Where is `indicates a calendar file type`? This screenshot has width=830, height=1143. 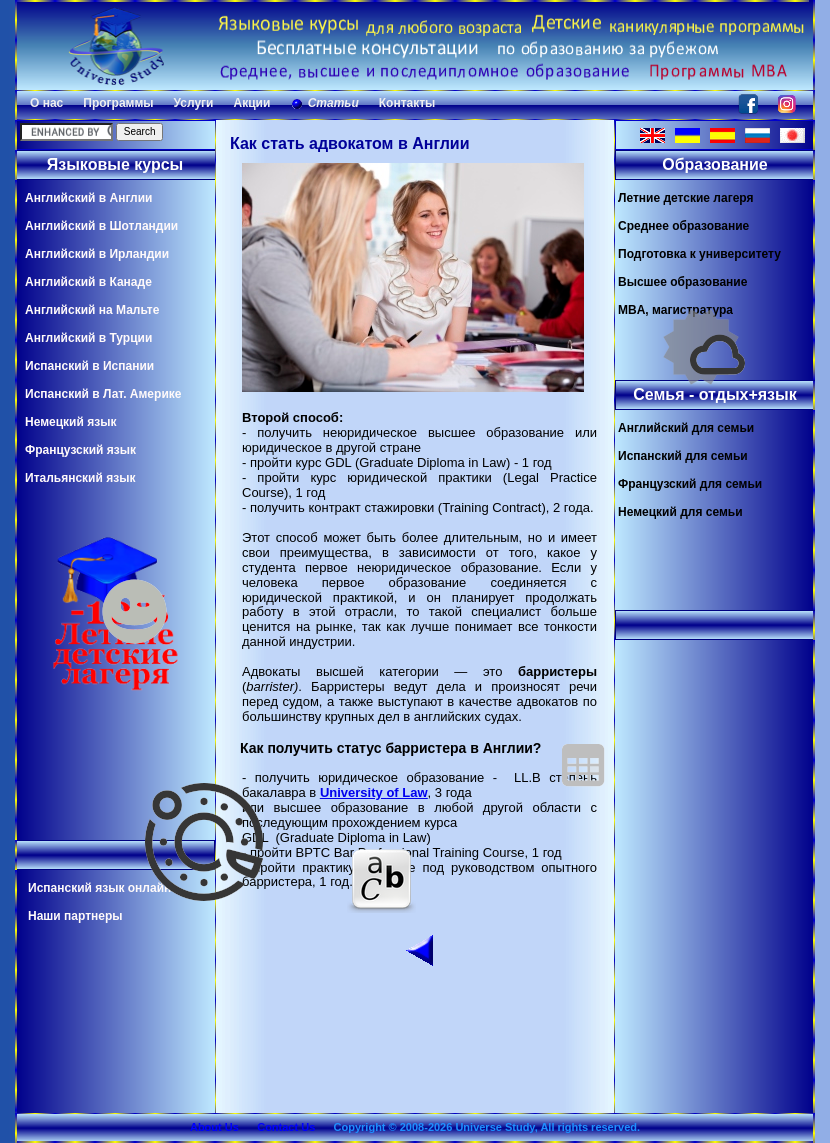 indicates a calendar file type is located at coordinates (584, 766).